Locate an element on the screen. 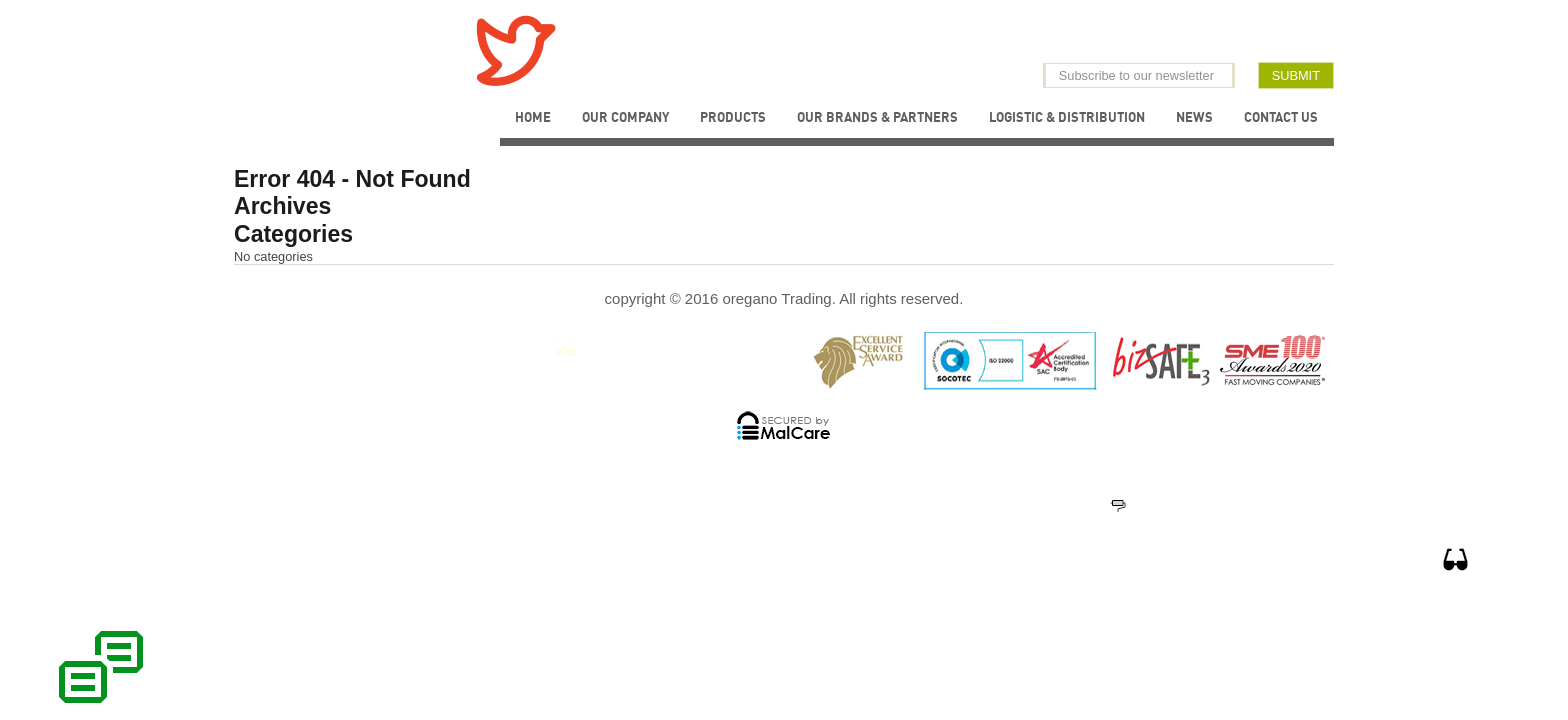  customize theme or appearance settings is located at coordinates (1118, 505).